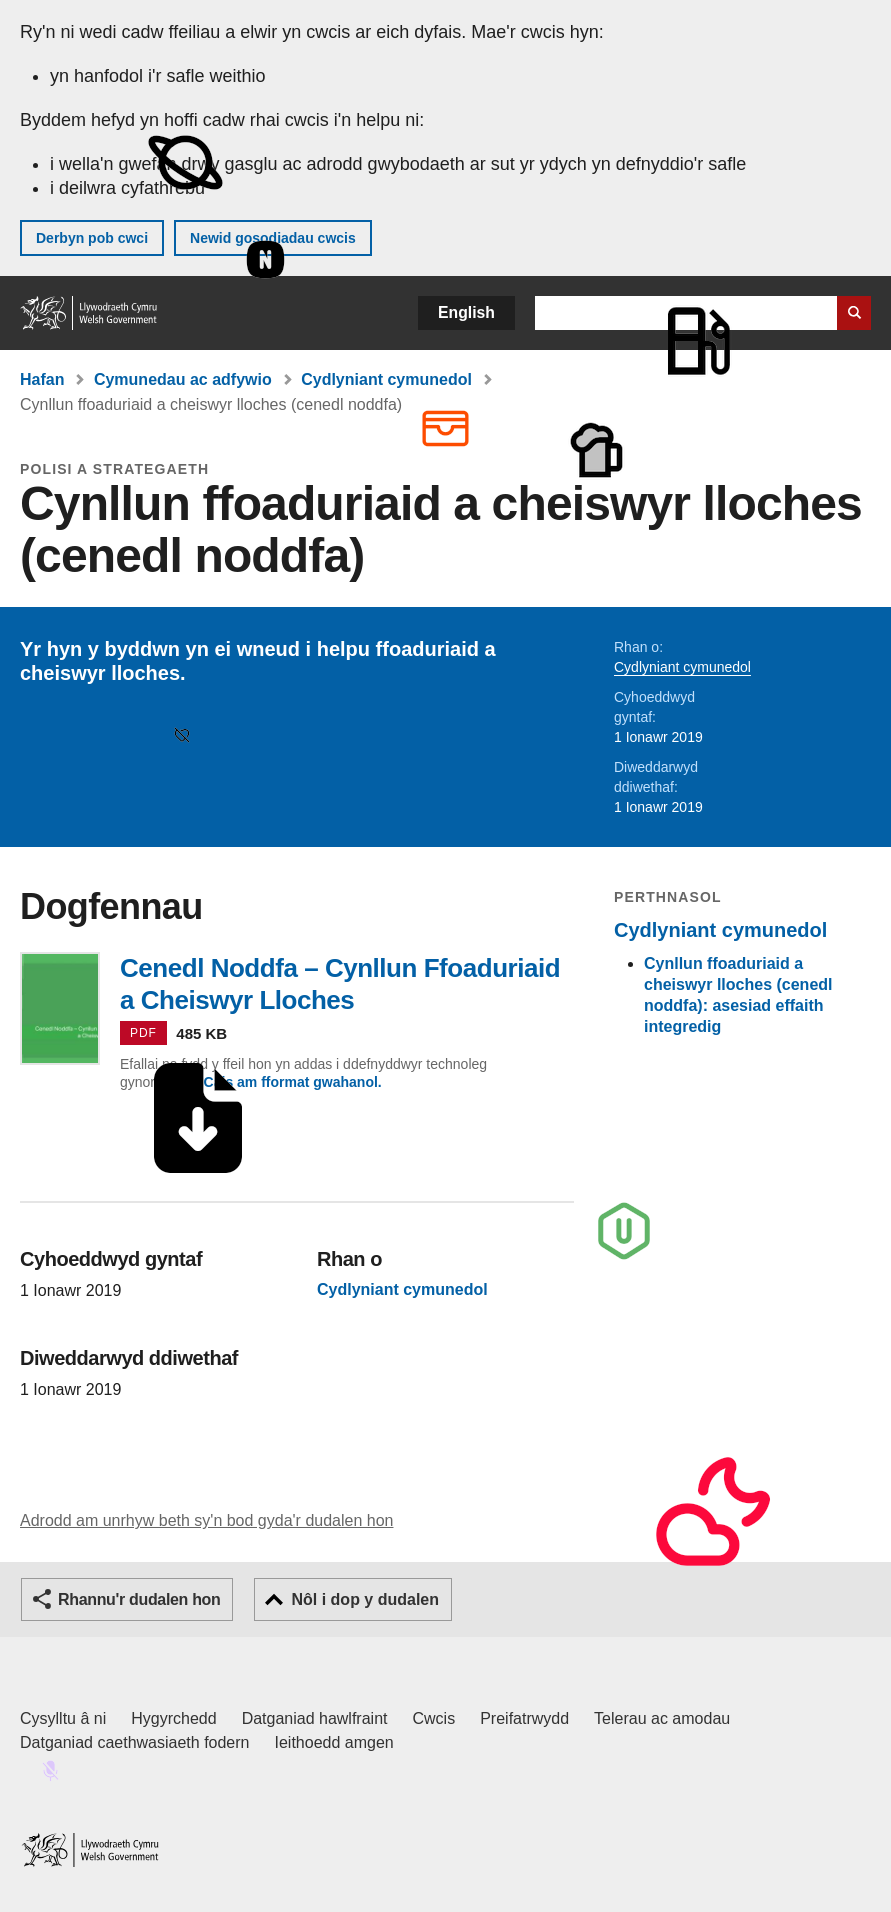 Image resolution: width=891 pixels, height=1912 pixels. What do you see at coordinates (182, 735) in the screenshot?
I see `remove from favorites` at bounding box center [182, 735].